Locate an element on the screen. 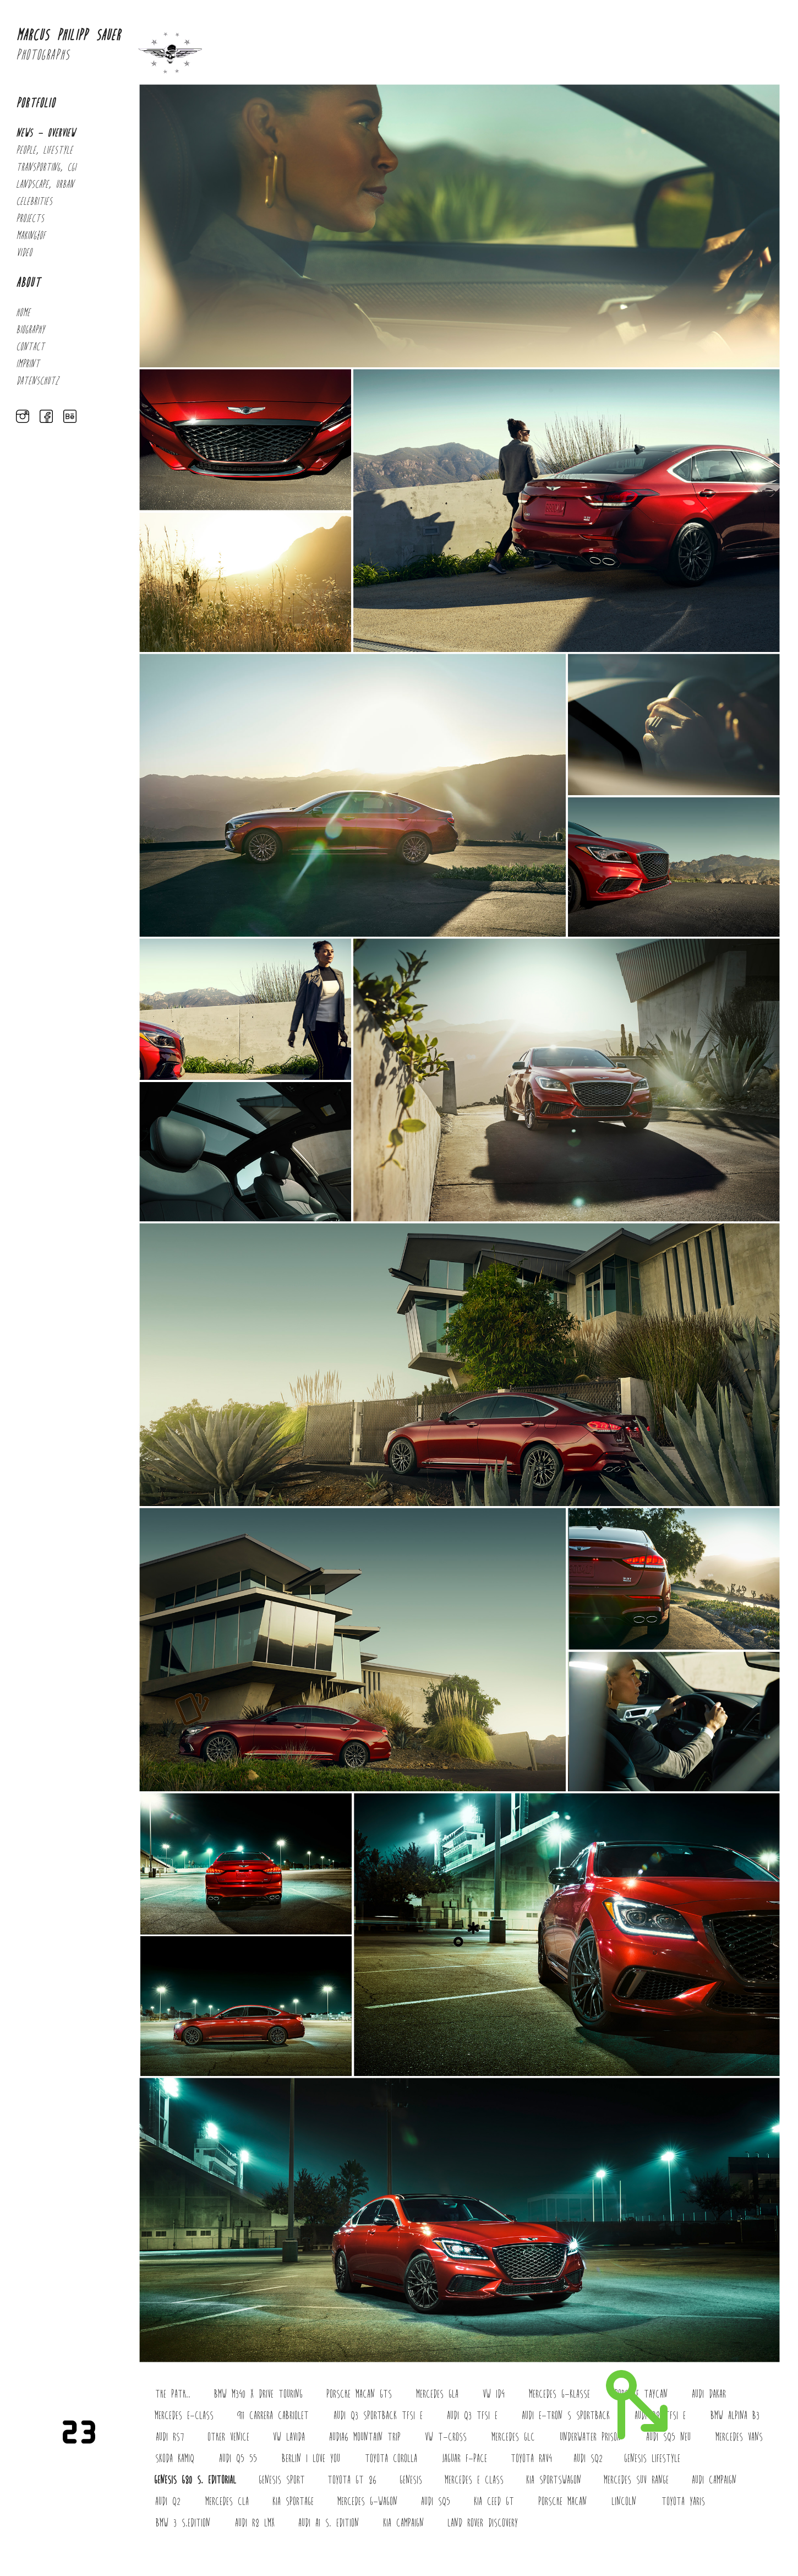 The image size is (798, 2576). take the first right exit at the roundabout is located at coordinates (637, 2405).